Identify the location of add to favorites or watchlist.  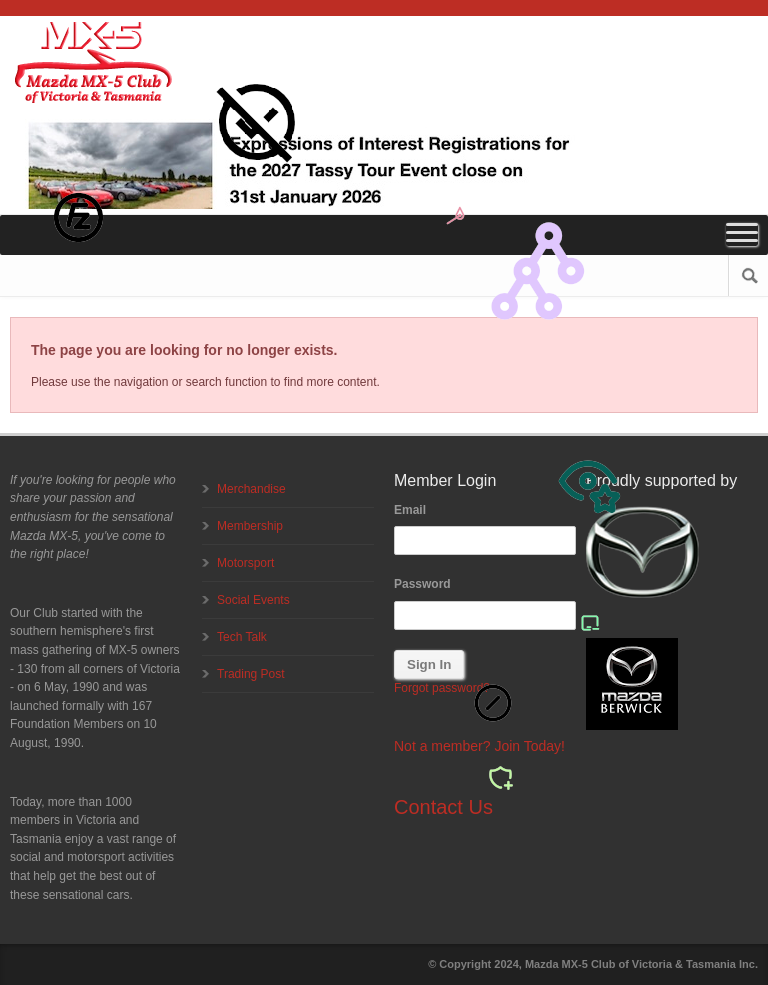
(588, 481).